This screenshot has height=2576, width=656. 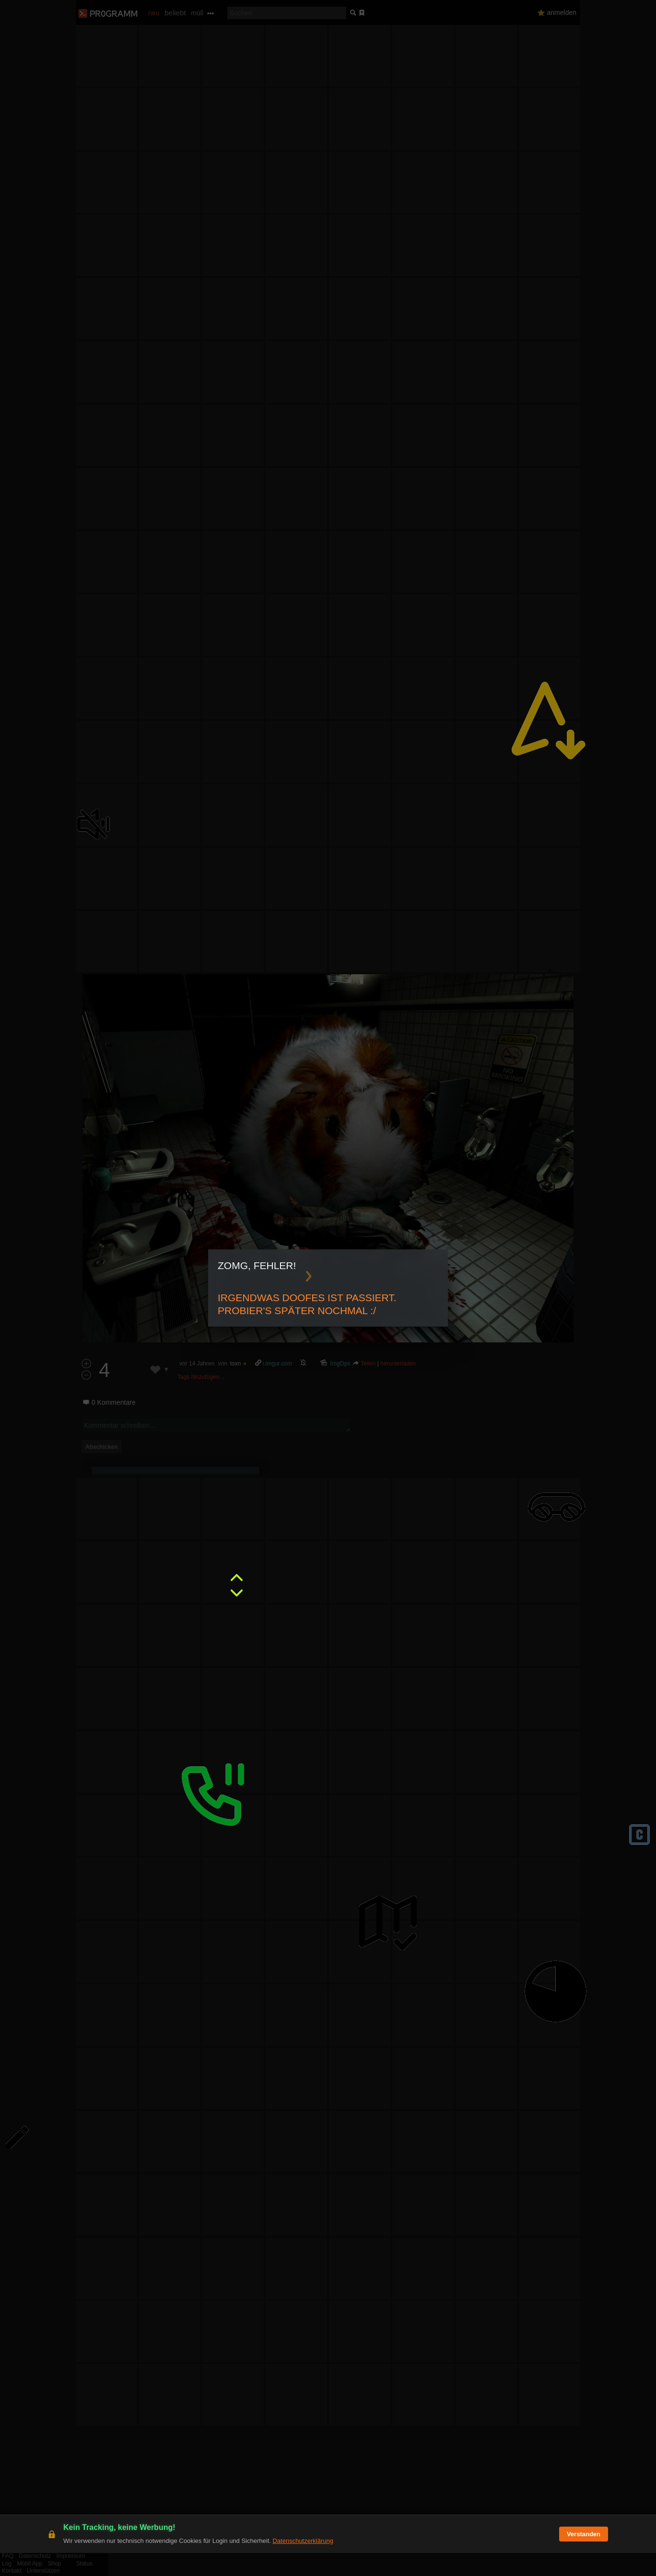 I want to click on confirm location on map, so click(x=388, y=1922).